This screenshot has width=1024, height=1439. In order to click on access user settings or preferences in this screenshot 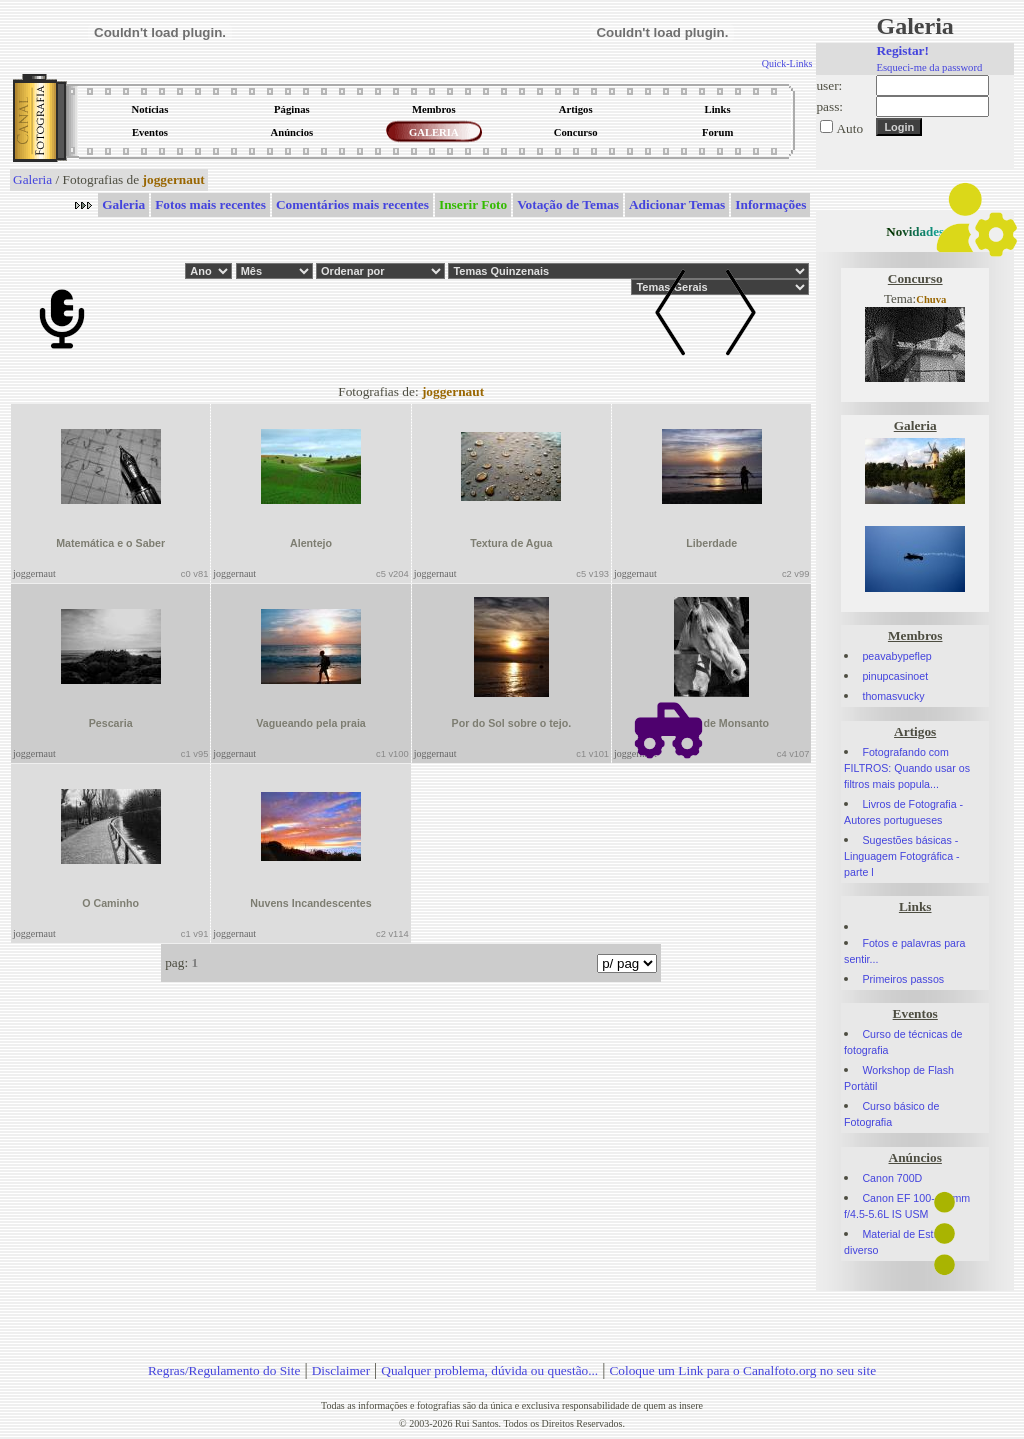, I will do `click(974, 217)`.